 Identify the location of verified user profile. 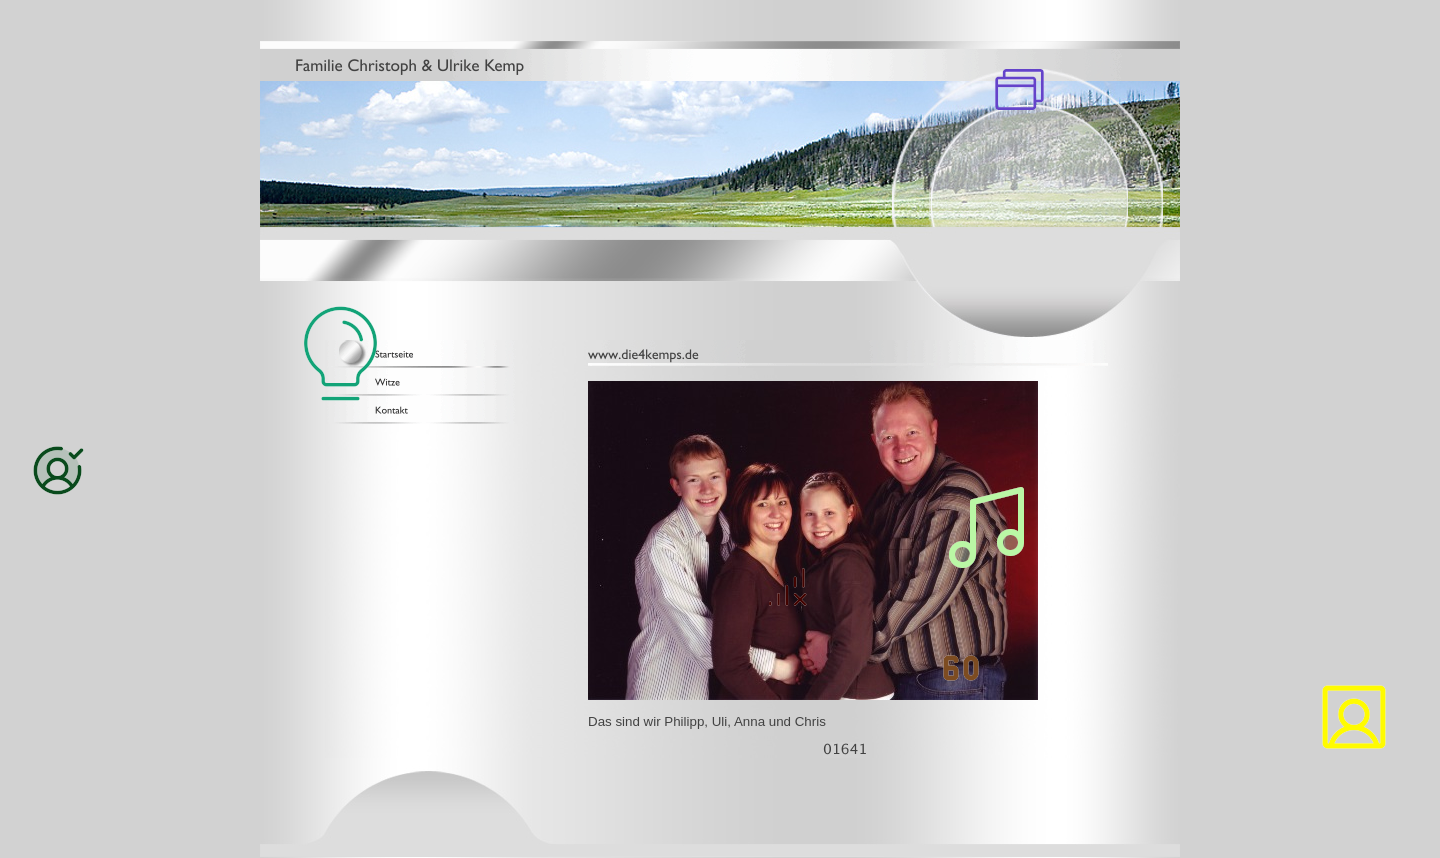
(57, 470).